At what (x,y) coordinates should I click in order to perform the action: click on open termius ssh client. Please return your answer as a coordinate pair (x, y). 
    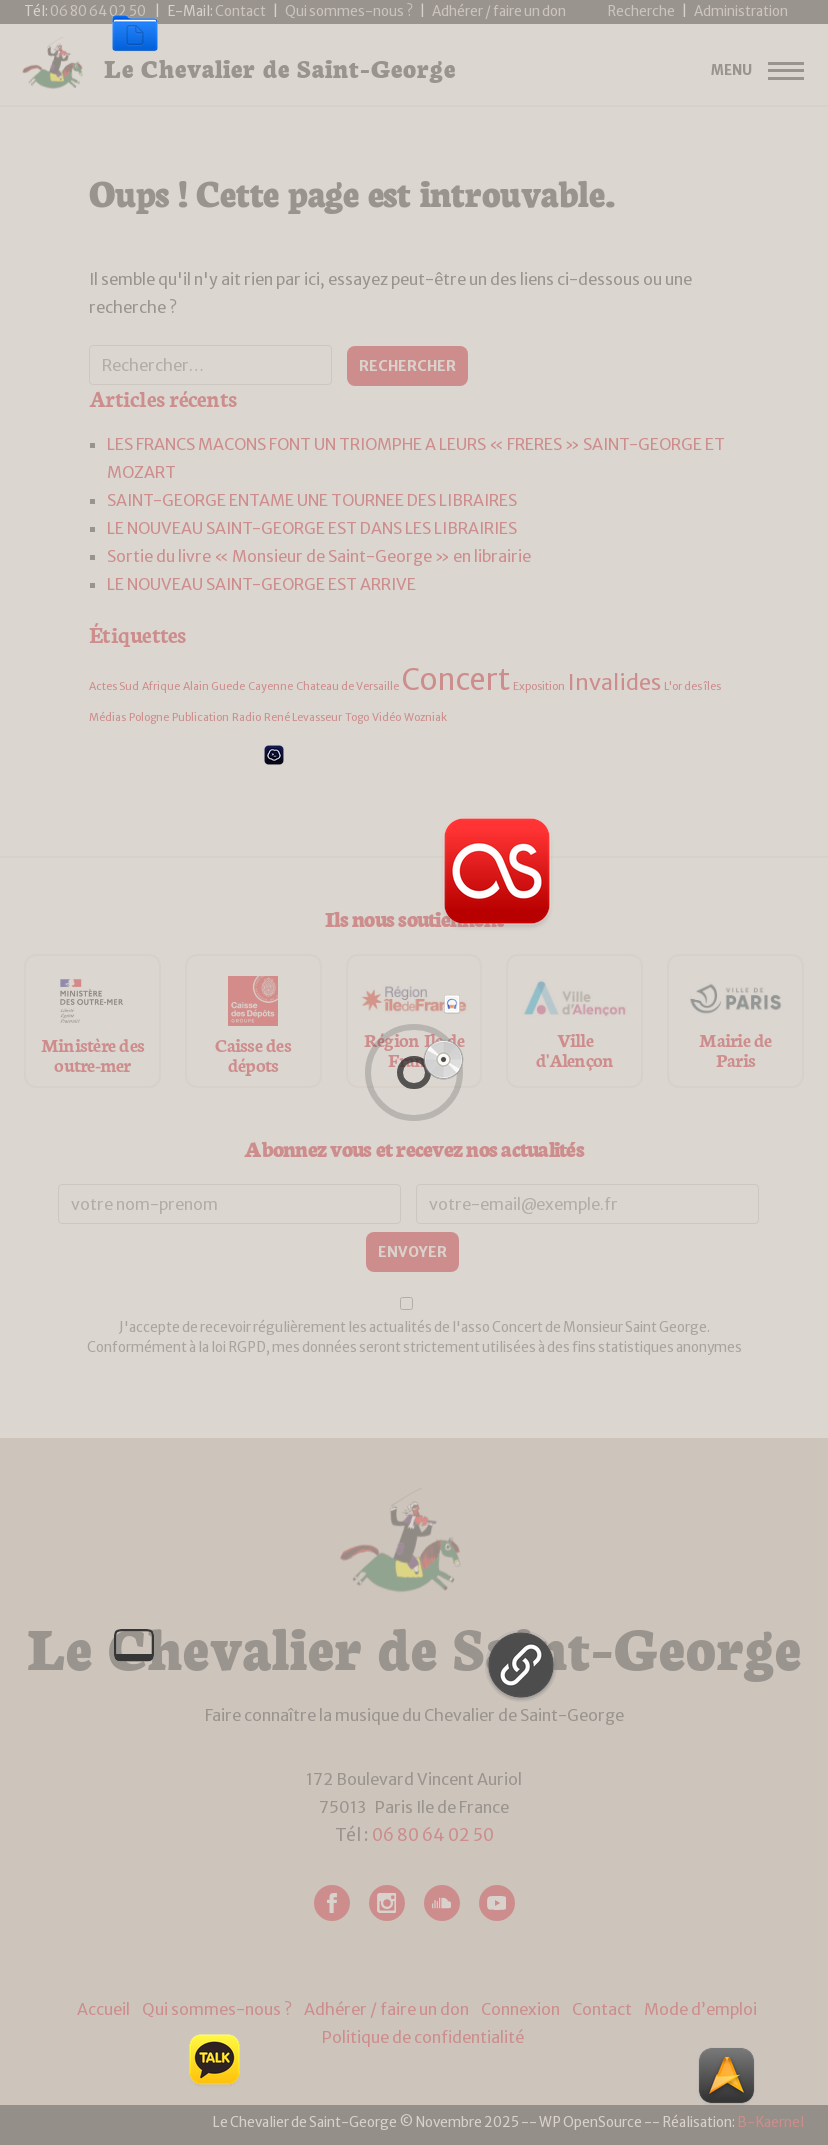
    Looking at the image, I should click on (274, 755).